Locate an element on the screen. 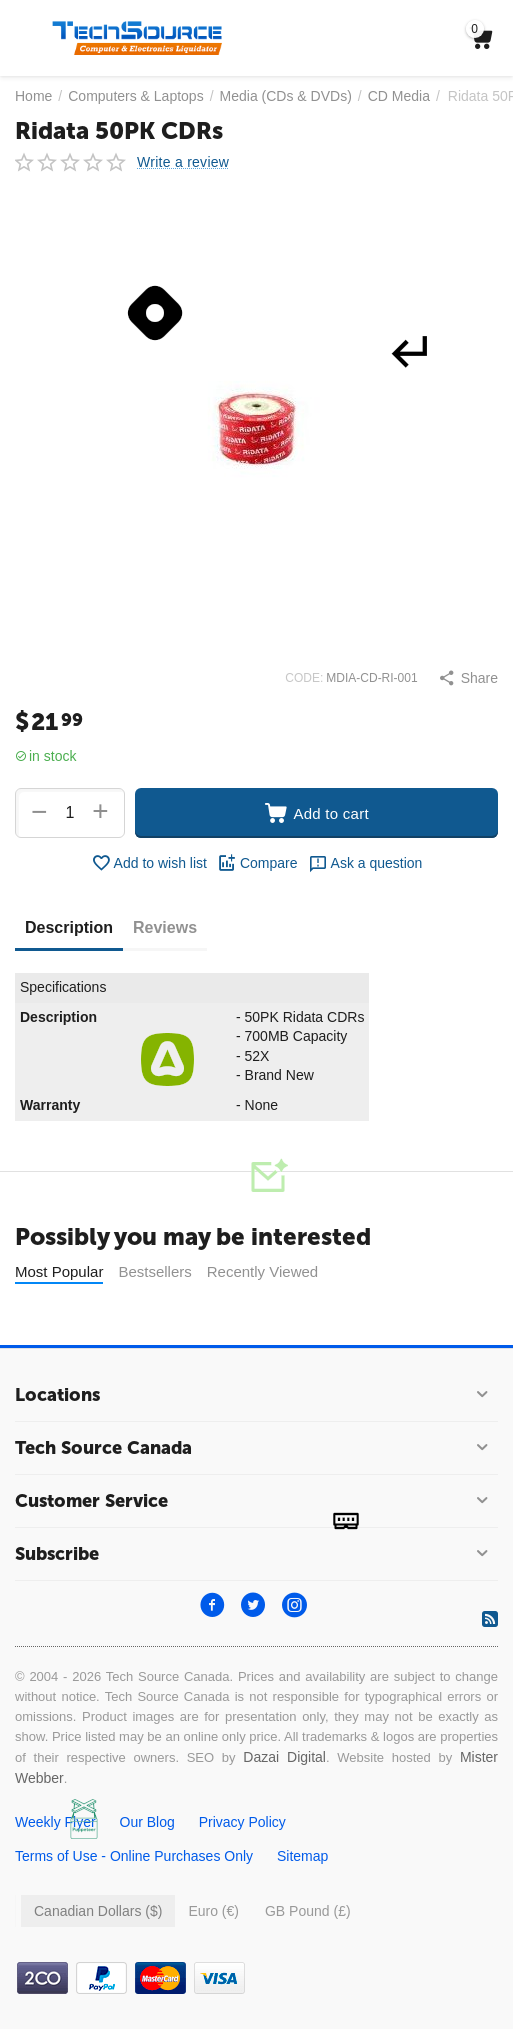  view system RAM or memory status is located at coordinates (346, 1521).